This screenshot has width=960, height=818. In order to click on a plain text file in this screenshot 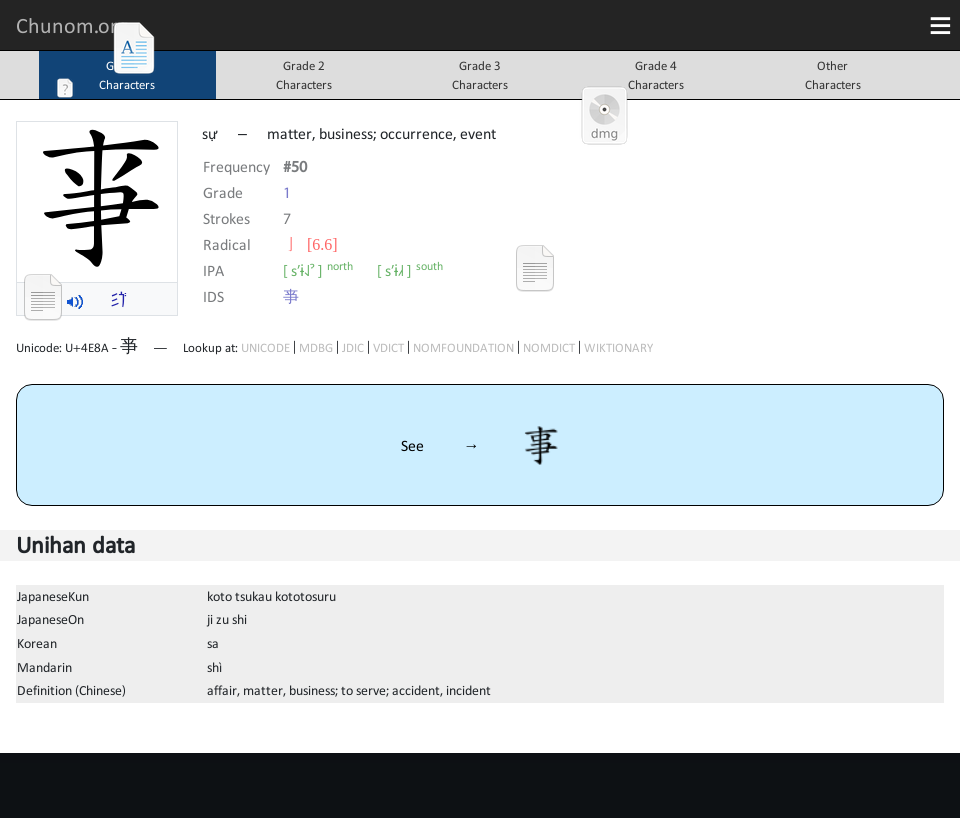, I will do `click(535, 268)`.